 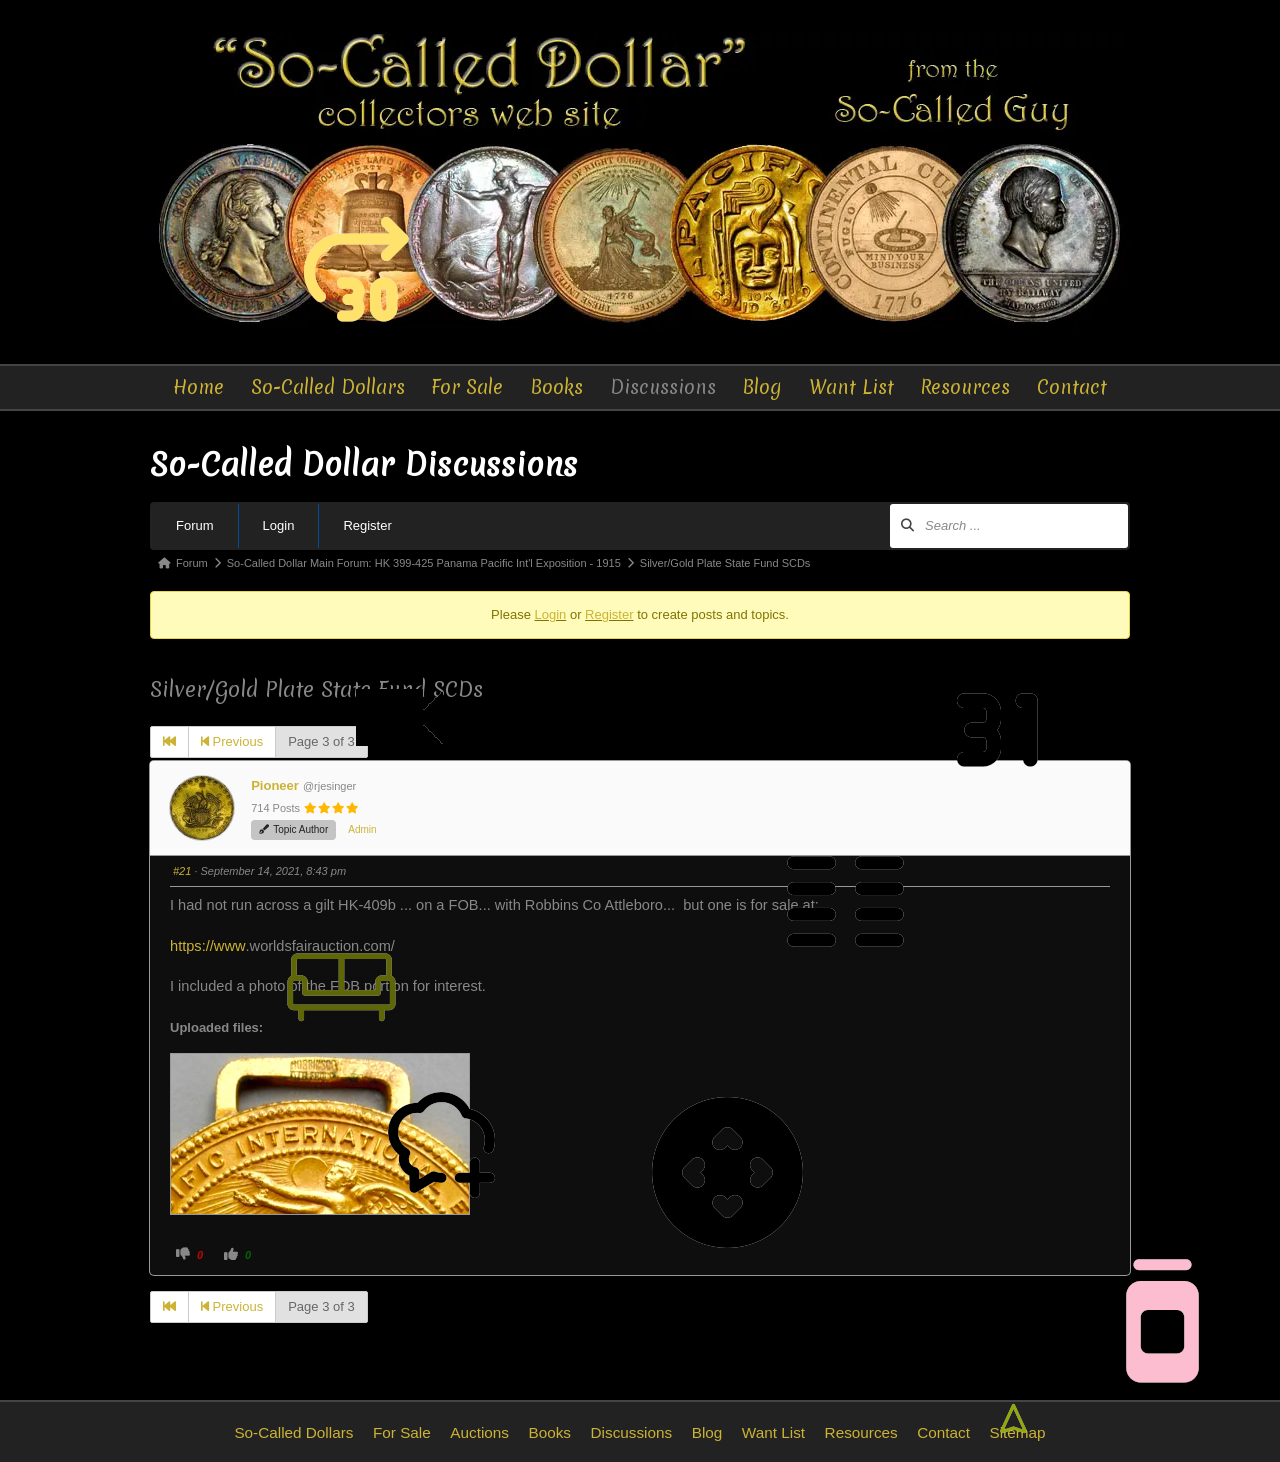 What do you see at coordinates (439, 1142) in the screenshot?
I see `start a new conversation` at bounding box center [439, 1142].